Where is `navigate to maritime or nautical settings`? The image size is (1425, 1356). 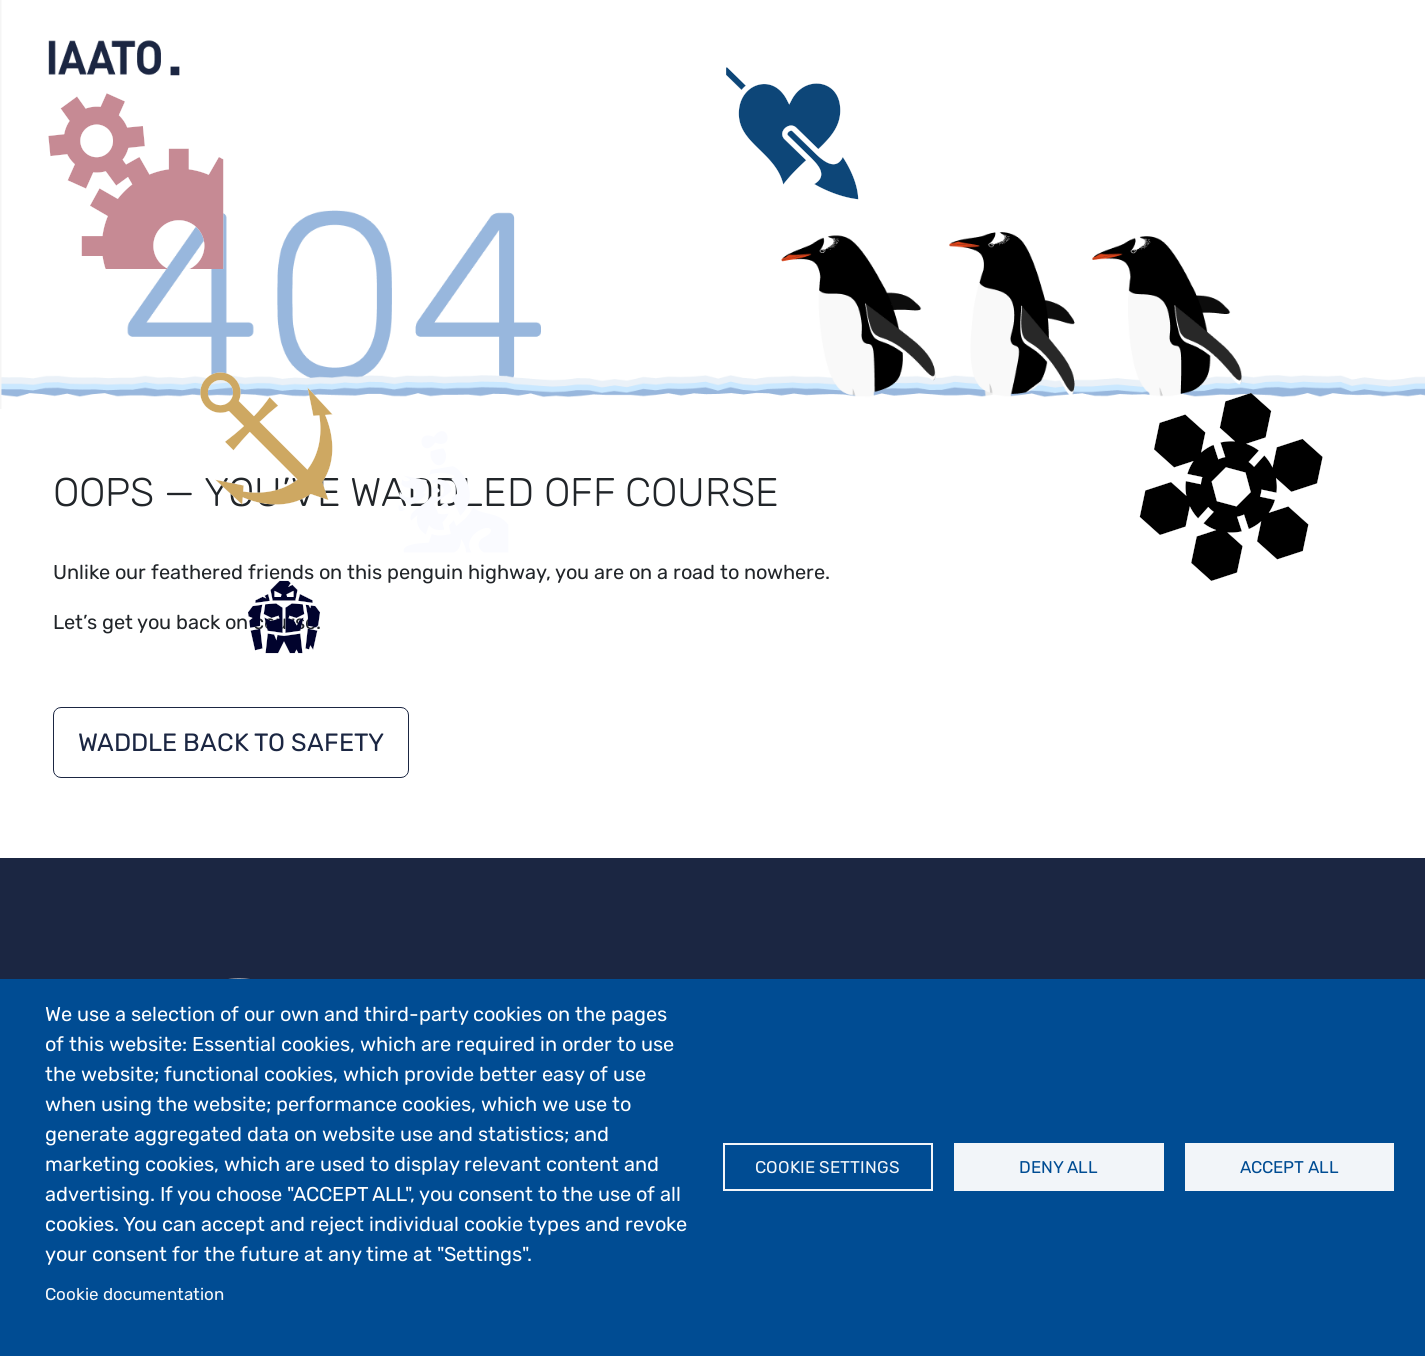
navigate to maritime or nautical settings is located at coordinates (267, 438).